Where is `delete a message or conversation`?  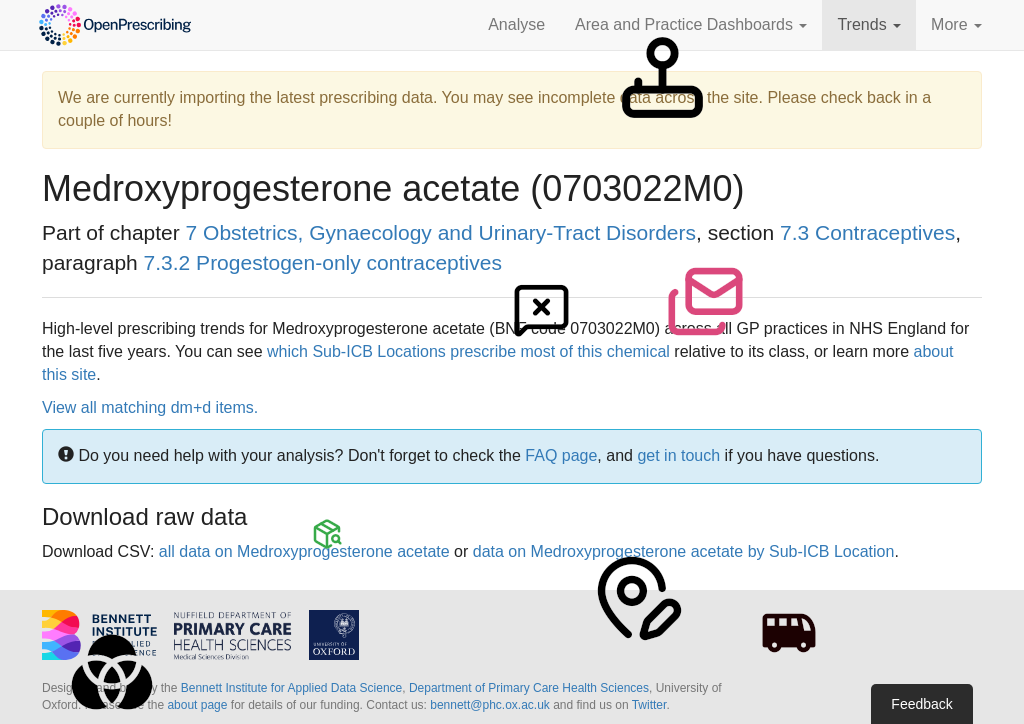 delete a message or conversation is located at coordinates (541, 309).